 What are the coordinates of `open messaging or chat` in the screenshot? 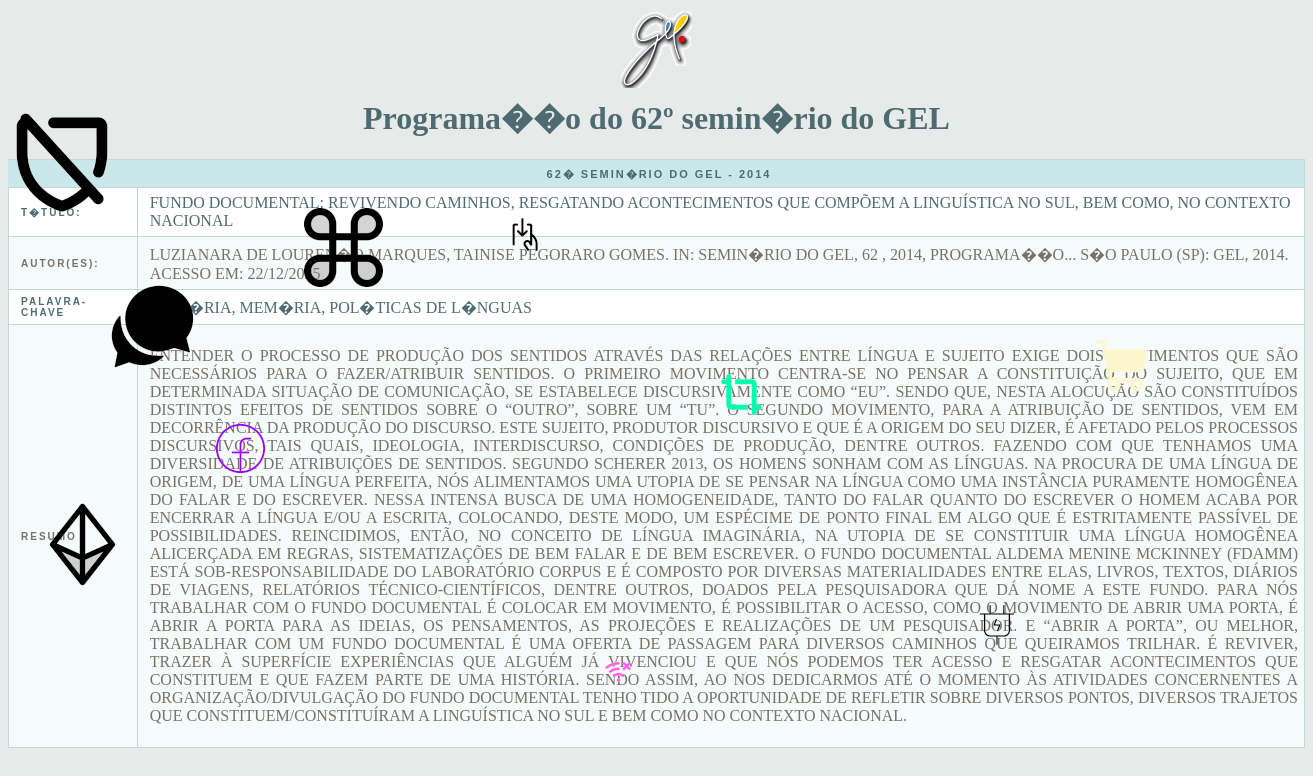 It's located at (152, 326).